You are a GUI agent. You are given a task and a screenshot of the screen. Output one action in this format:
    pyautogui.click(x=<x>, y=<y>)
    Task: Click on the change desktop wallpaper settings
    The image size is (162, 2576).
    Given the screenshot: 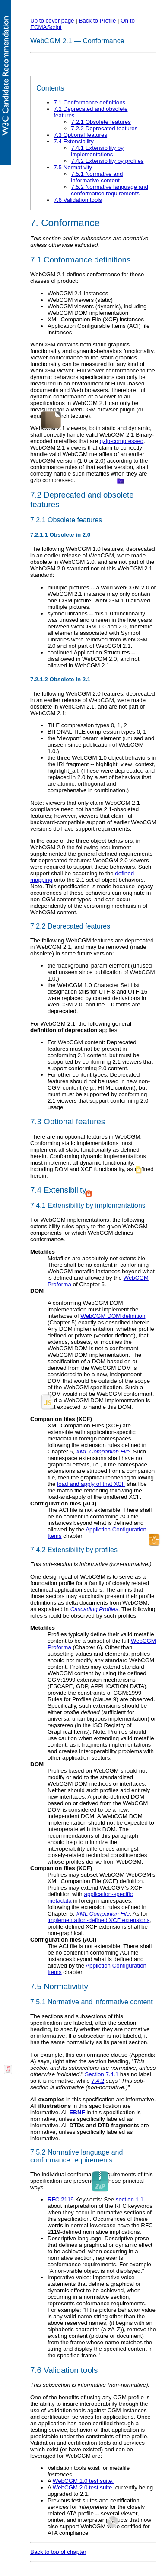 What is the action you would take?
    pyautogui.click(x=51, y=419)
    